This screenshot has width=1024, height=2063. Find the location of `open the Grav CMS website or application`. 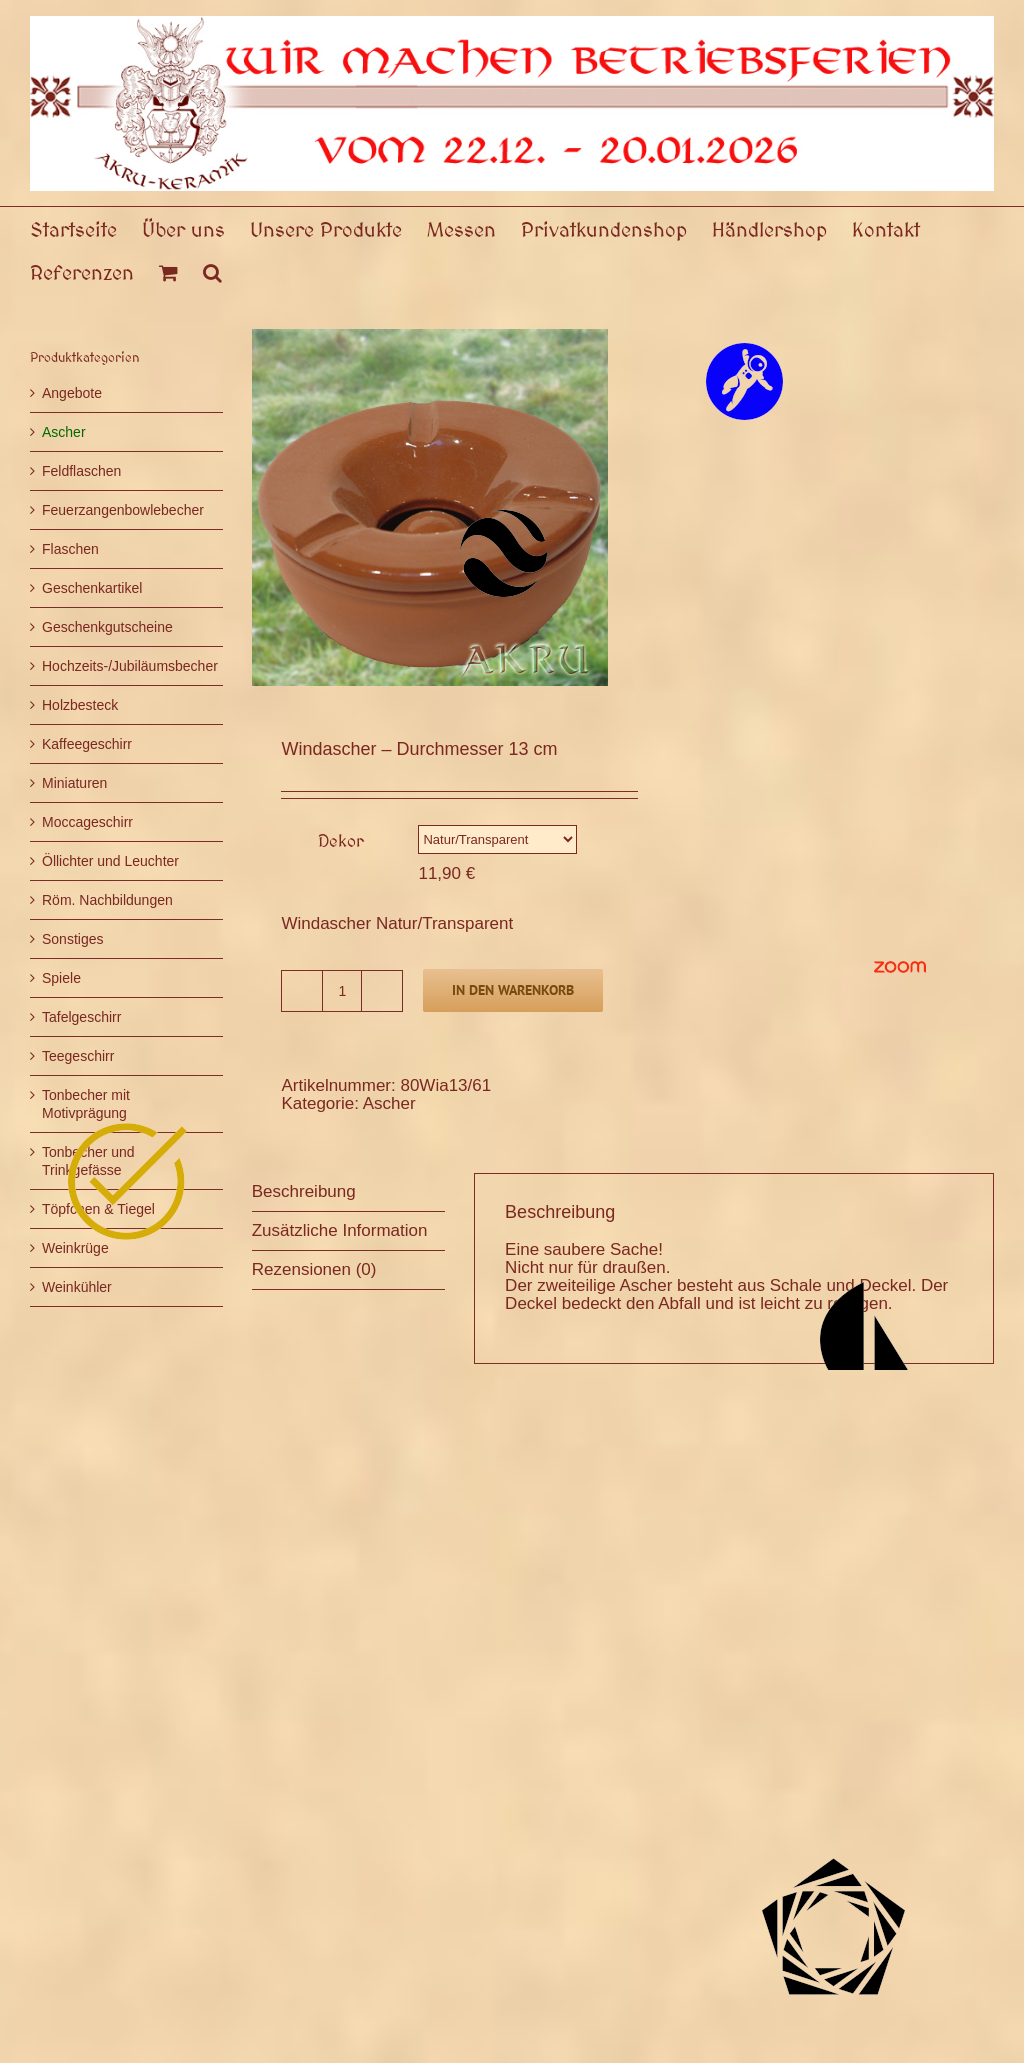

open the Grav CMS website or application is located at coordinates (744, 381).